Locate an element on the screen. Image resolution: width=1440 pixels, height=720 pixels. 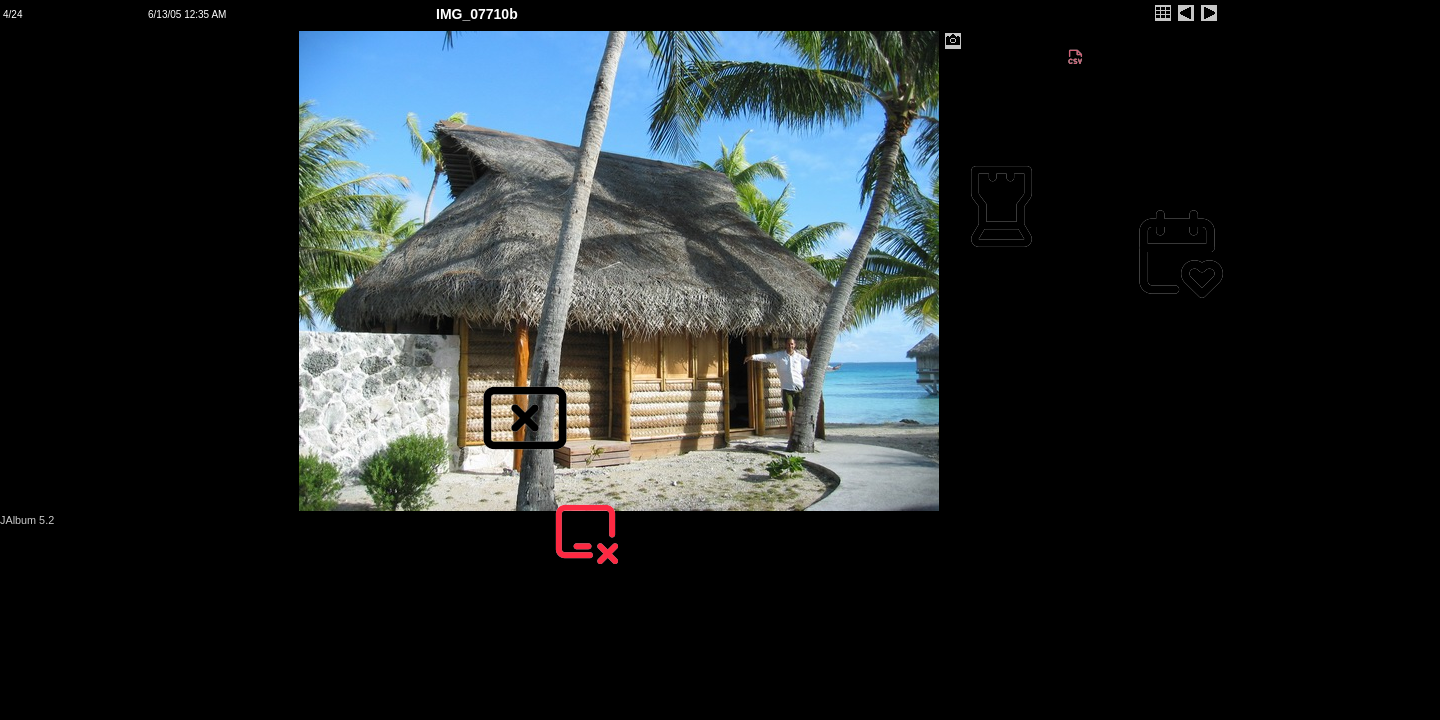
view favorite or loved events is located at coordinates (1177, 252).